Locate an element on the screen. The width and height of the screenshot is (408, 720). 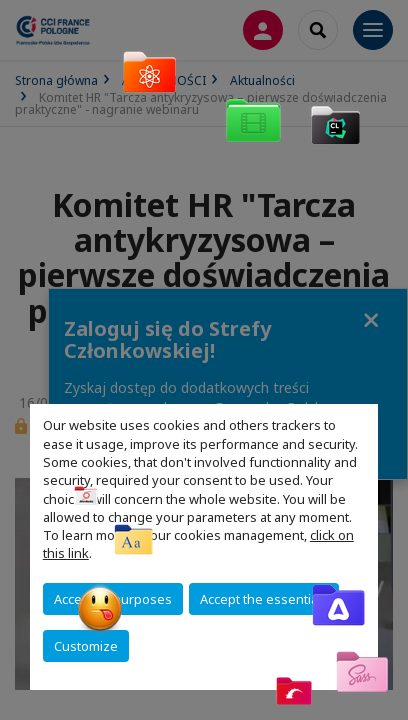
open fonts folder is located at coordinates (133, 540).